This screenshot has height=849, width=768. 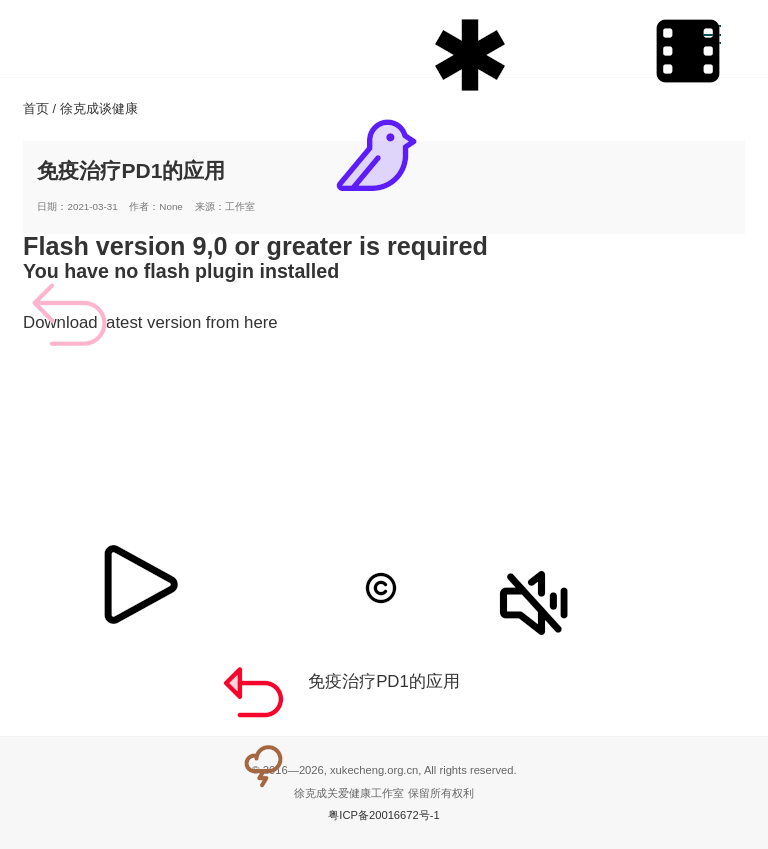 I want to click on mute audio, so click(x=532, y=603).